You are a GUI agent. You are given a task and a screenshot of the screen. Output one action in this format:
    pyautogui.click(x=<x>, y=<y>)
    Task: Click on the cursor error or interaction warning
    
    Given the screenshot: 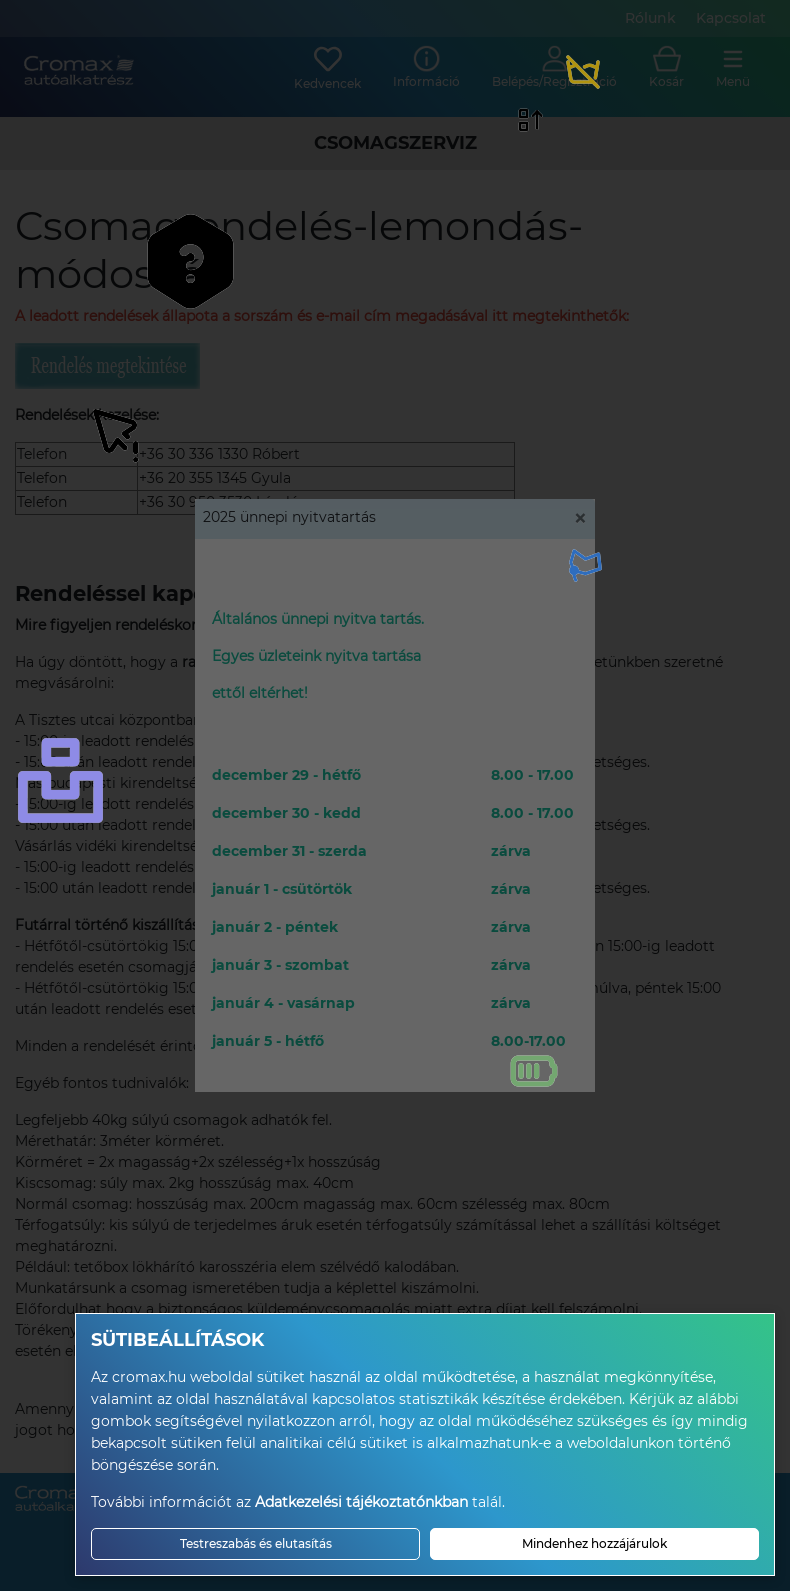 What is the action you would take?
    pyautogui.click(x=117, y=433)
    